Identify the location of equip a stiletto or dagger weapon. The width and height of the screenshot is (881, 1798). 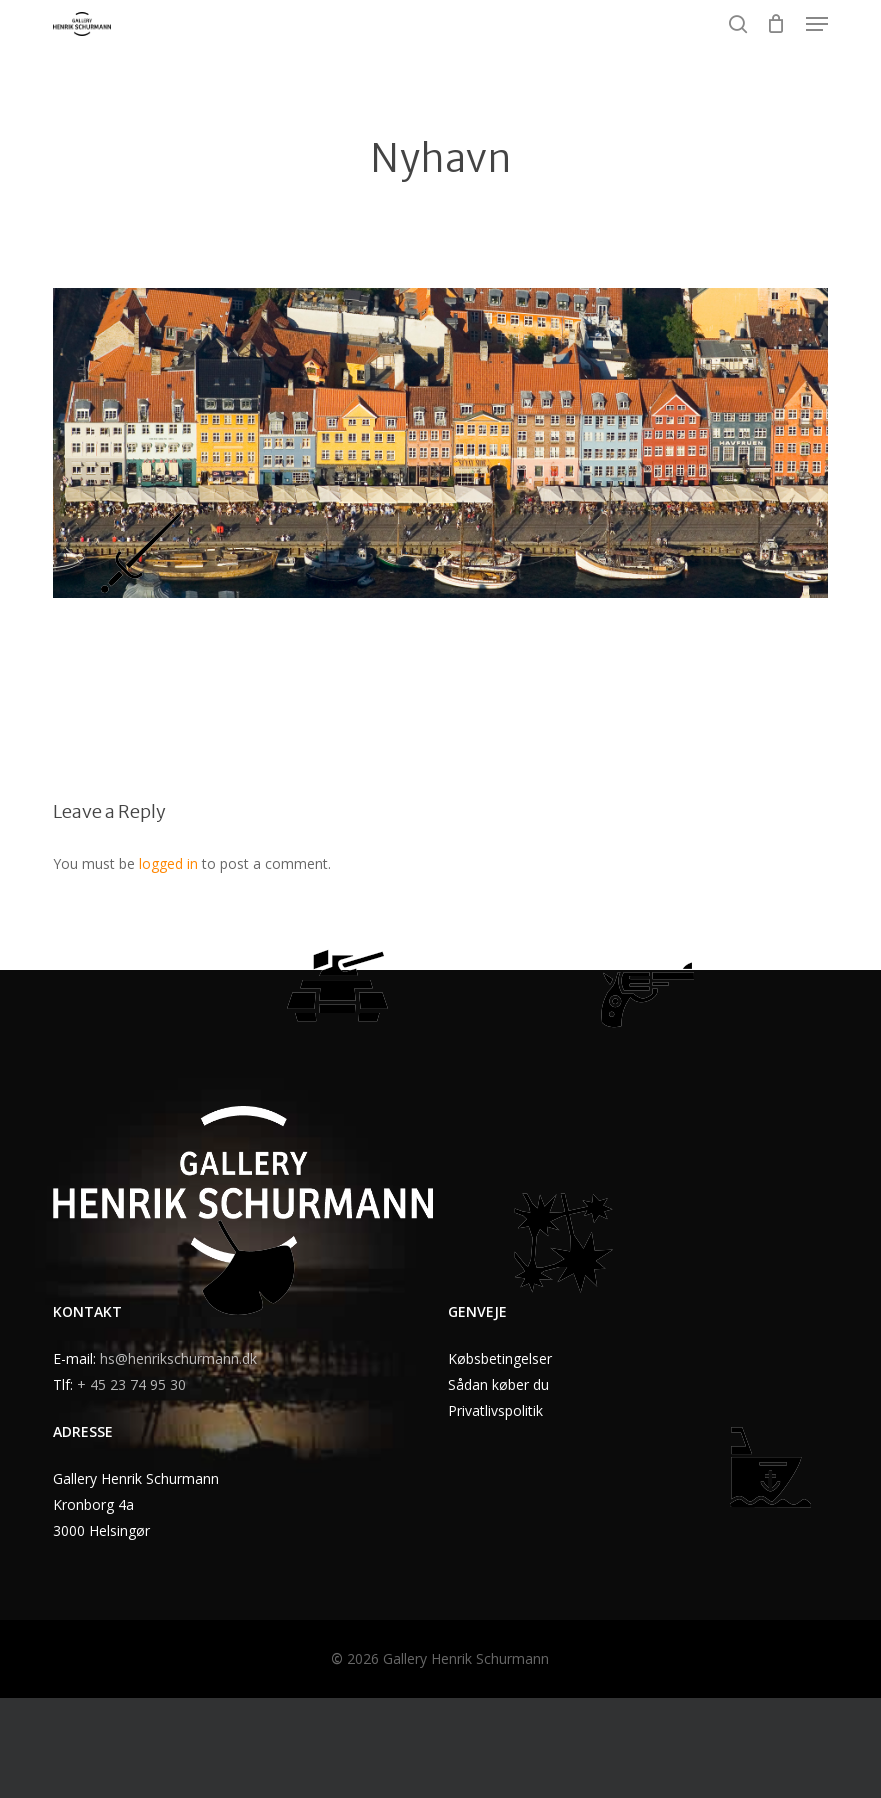
(142, 552).